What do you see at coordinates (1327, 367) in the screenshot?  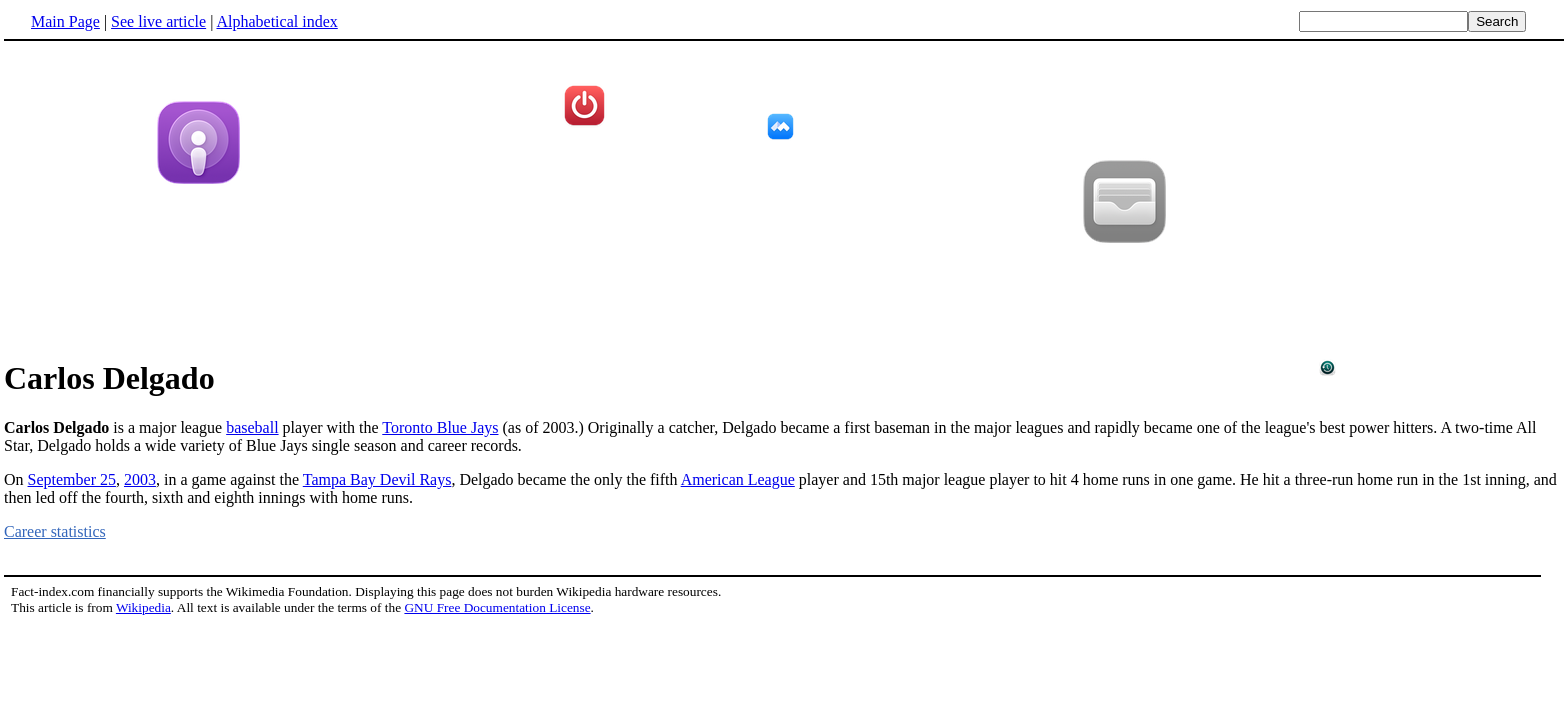 I see `open Time Machine backup utility` at bounding box center [1327, 367].